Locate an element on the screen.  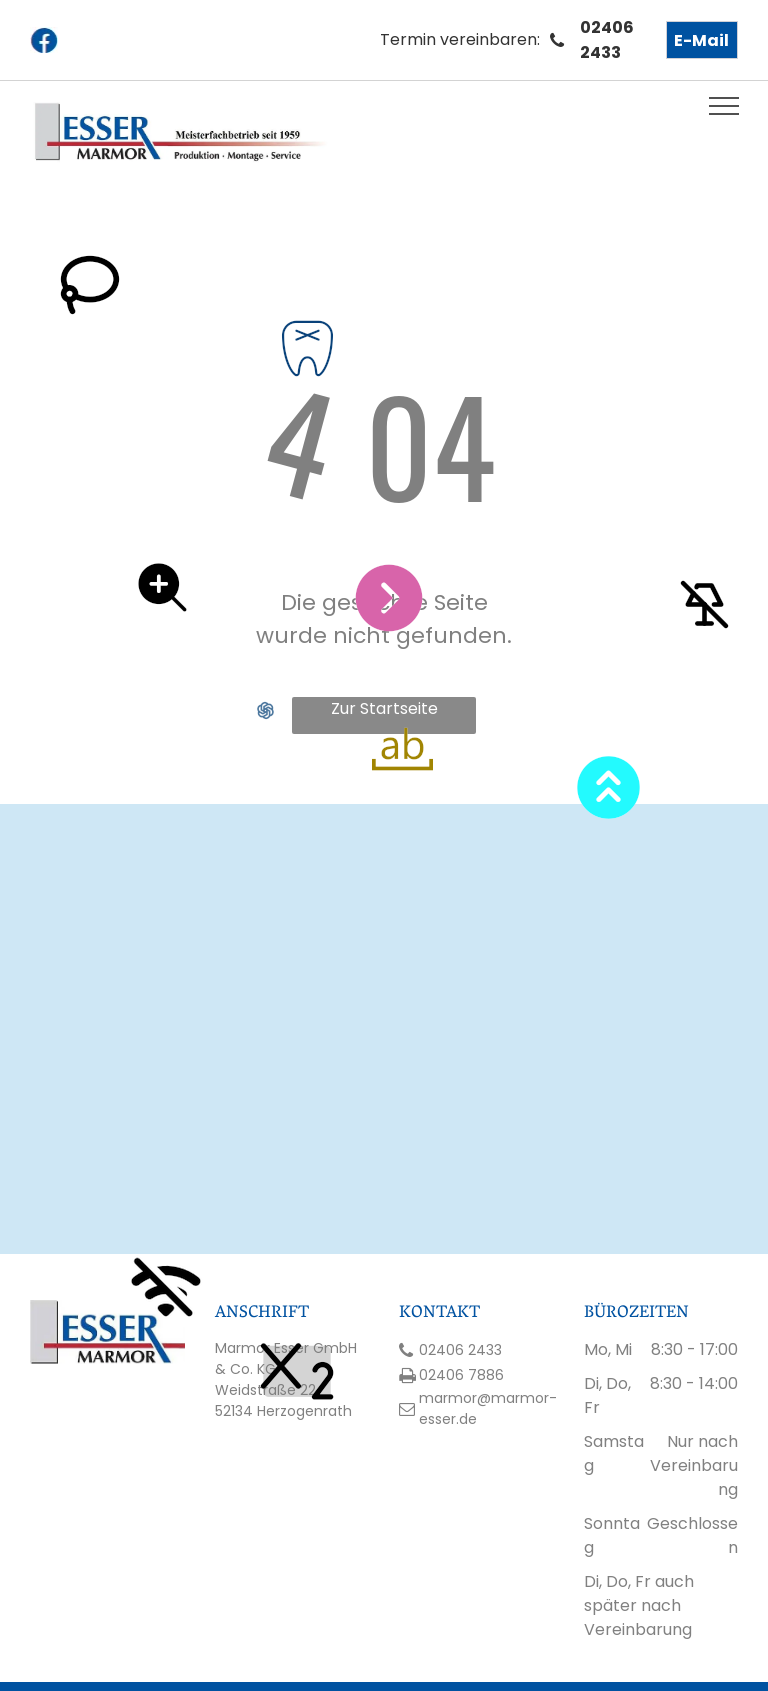
zoom in on content is located at coordinates (162, 587).